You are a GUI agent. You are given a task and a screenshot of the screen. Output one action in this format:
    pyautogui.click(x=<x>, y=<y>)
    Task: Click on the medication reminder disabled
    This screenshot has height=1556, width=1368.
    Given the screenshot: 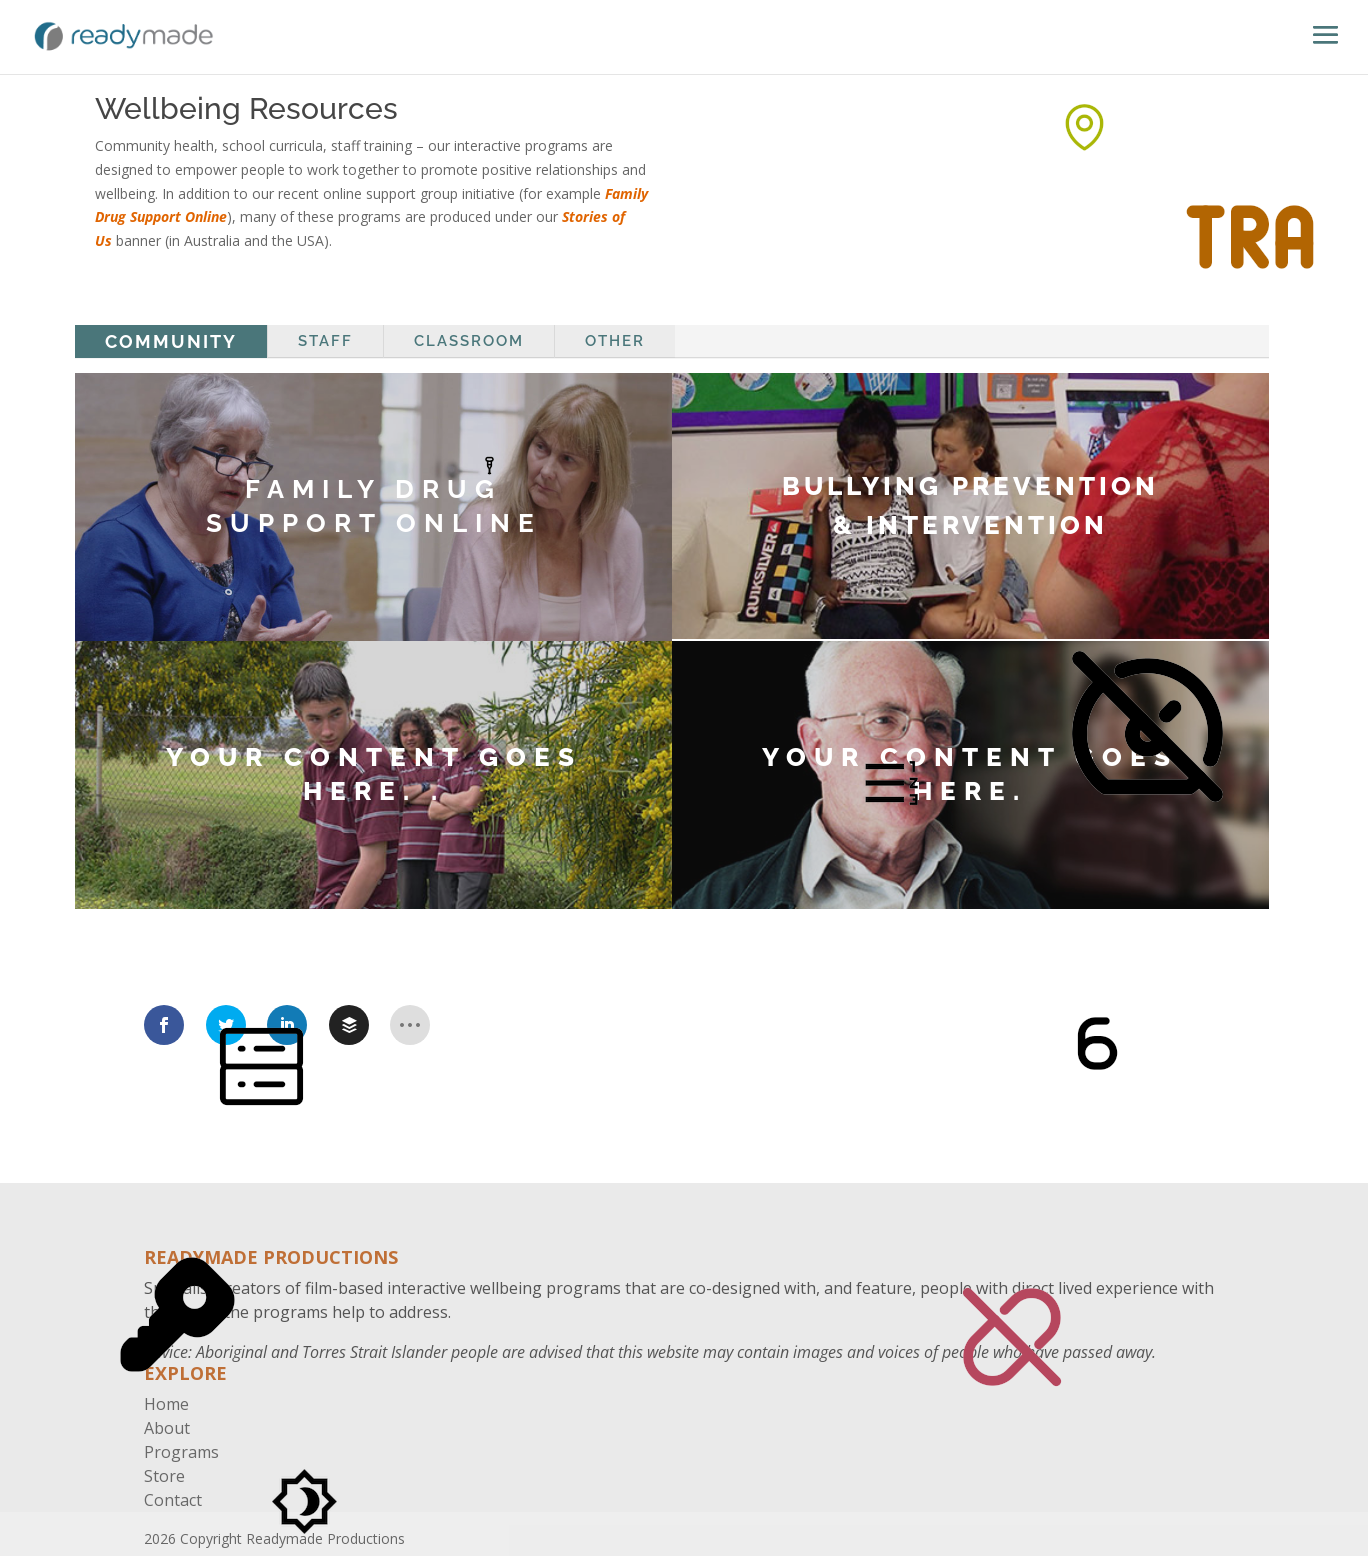 What is the action you would take?
    pyautogui.click(x=1012, y=1337)
    